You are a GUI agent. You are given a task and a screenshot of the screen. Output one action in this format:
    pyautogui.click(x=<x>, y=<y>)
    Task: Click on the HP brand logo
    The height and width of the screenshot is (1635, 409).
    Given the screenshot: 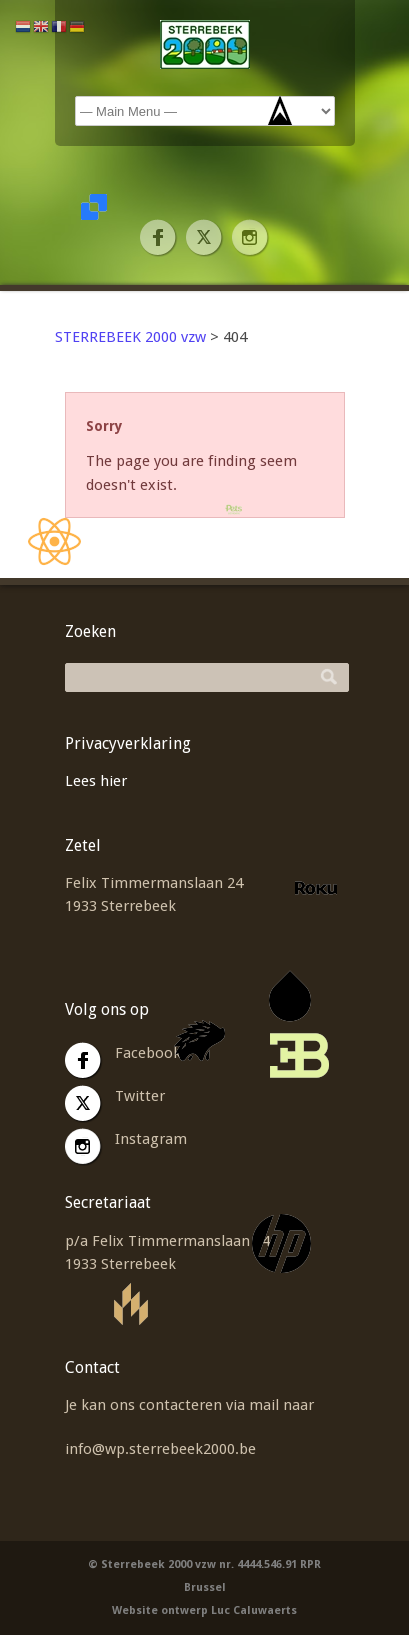 What is the action you would take?
    pyautogui.click(x=281, y=1243)
    